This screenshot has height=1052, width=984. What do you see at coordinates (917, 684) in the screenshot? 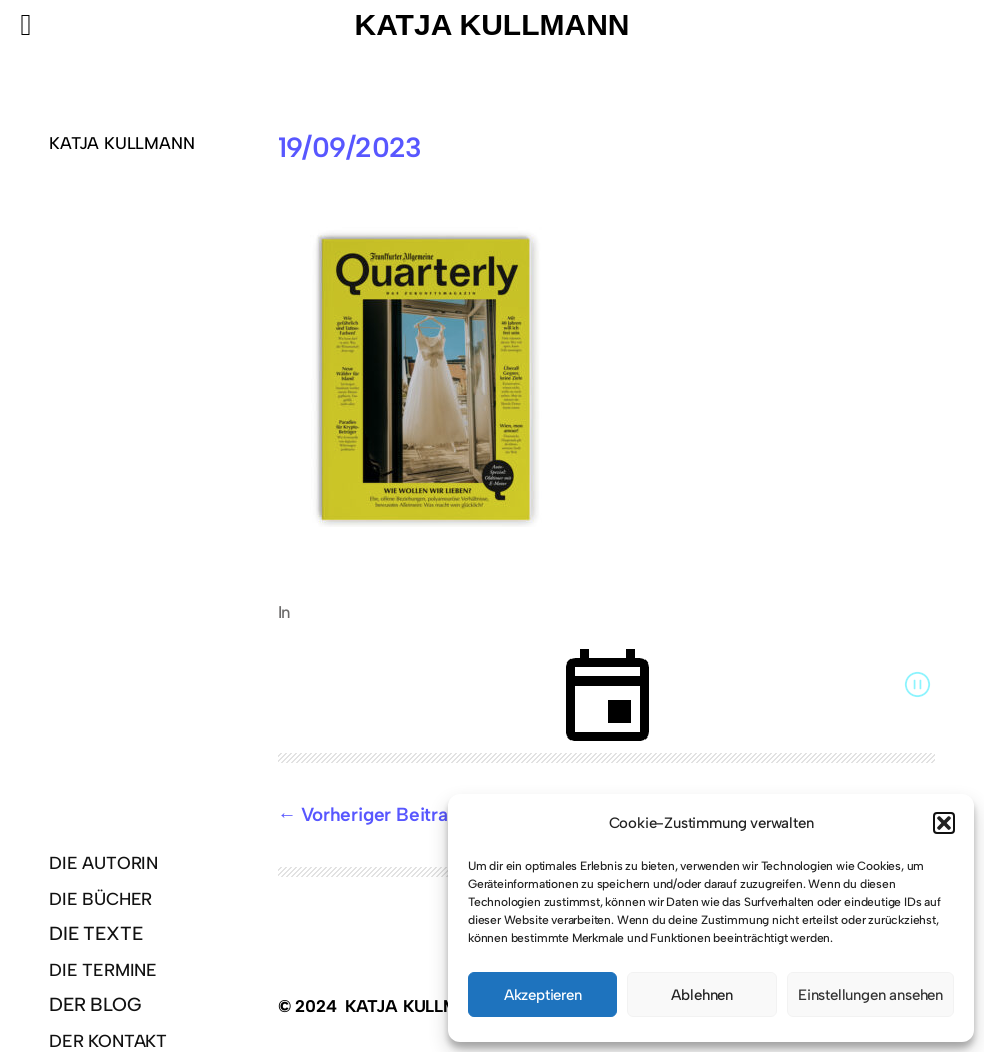
I see `pause media playback` at bounding box center [917, 684].